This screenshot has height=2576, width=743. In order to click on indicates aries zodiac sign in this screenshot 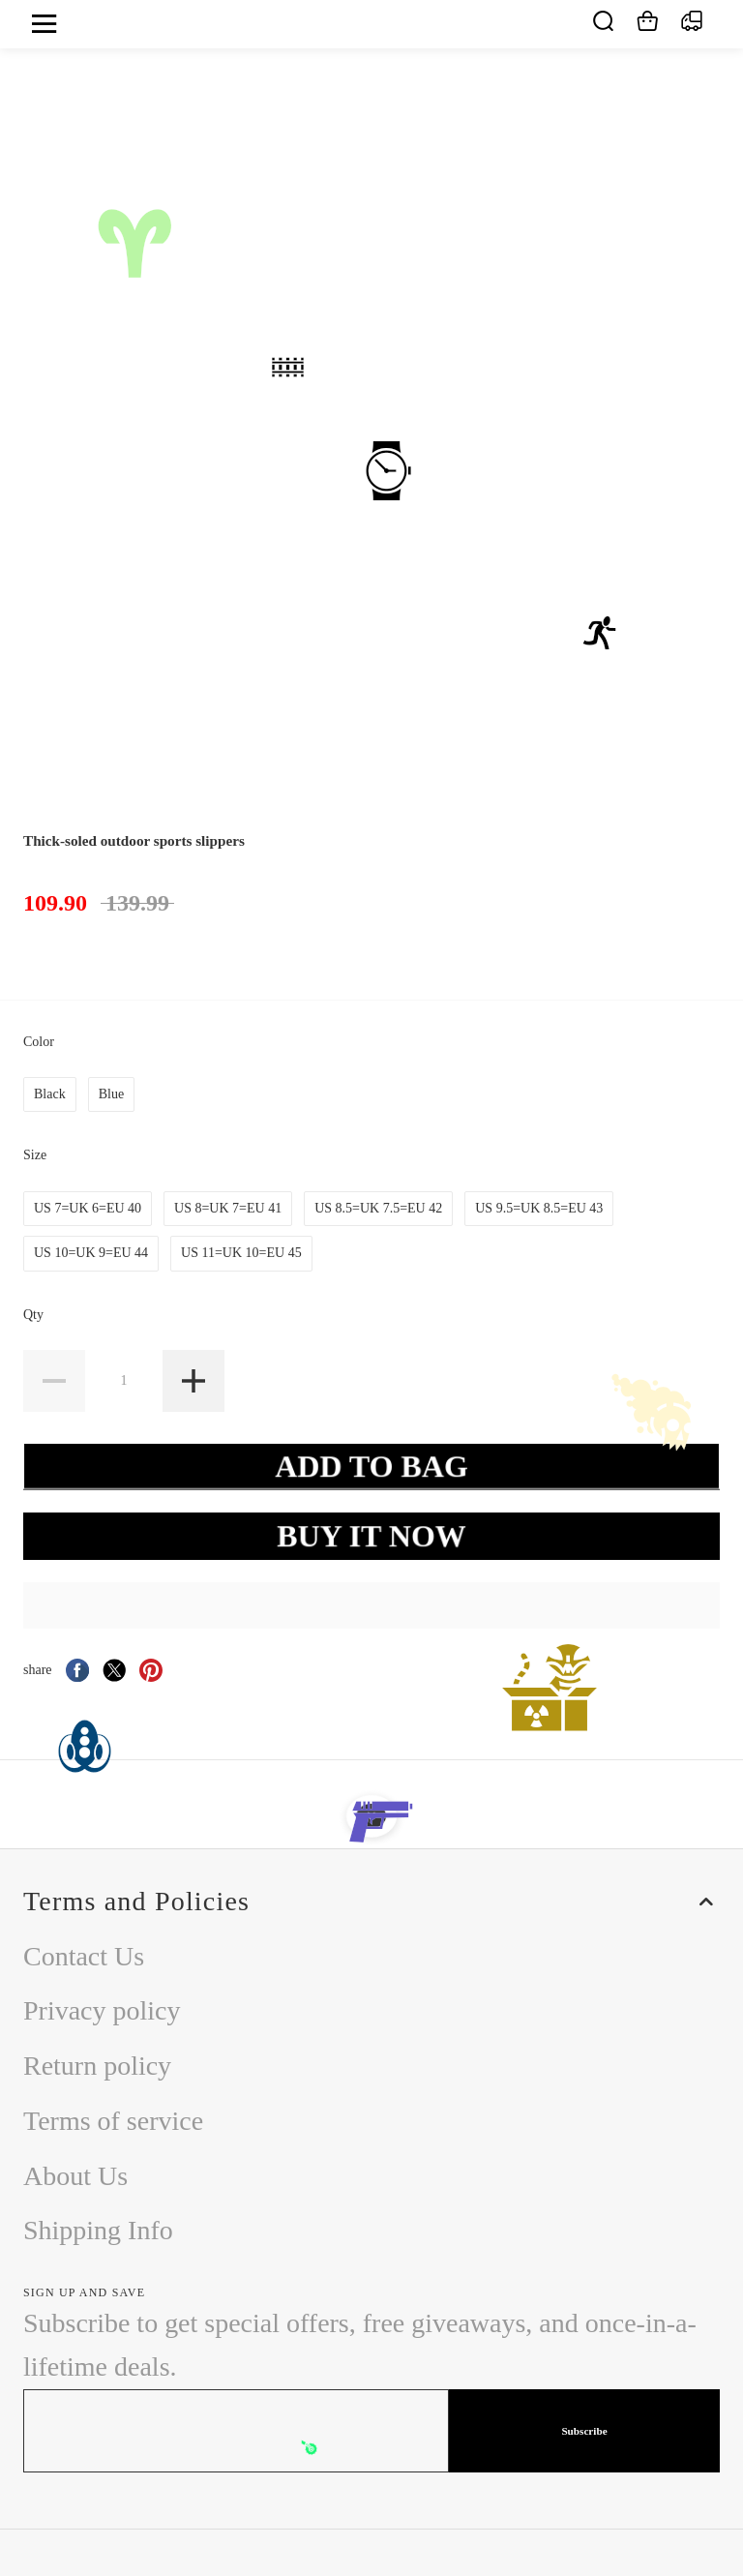, I will do `click(134, 243)`.